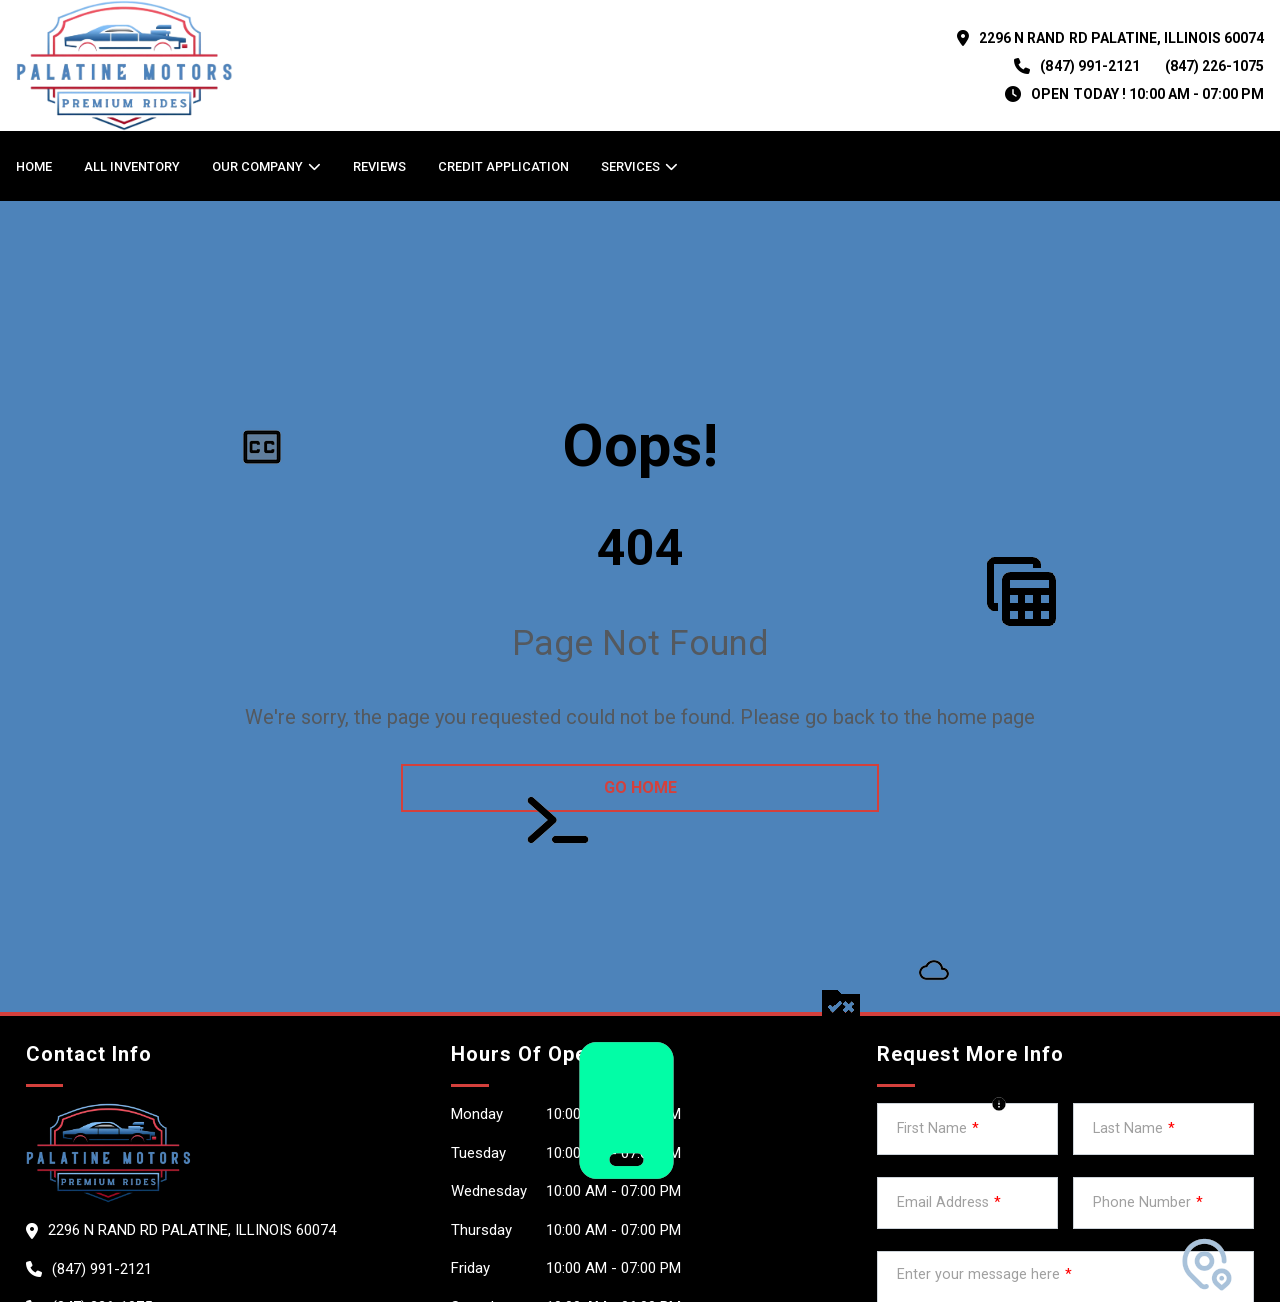 The width and height of the screenshot is (1280, 1302). I want to click on switch to stream or list view, so click(1067, 164).